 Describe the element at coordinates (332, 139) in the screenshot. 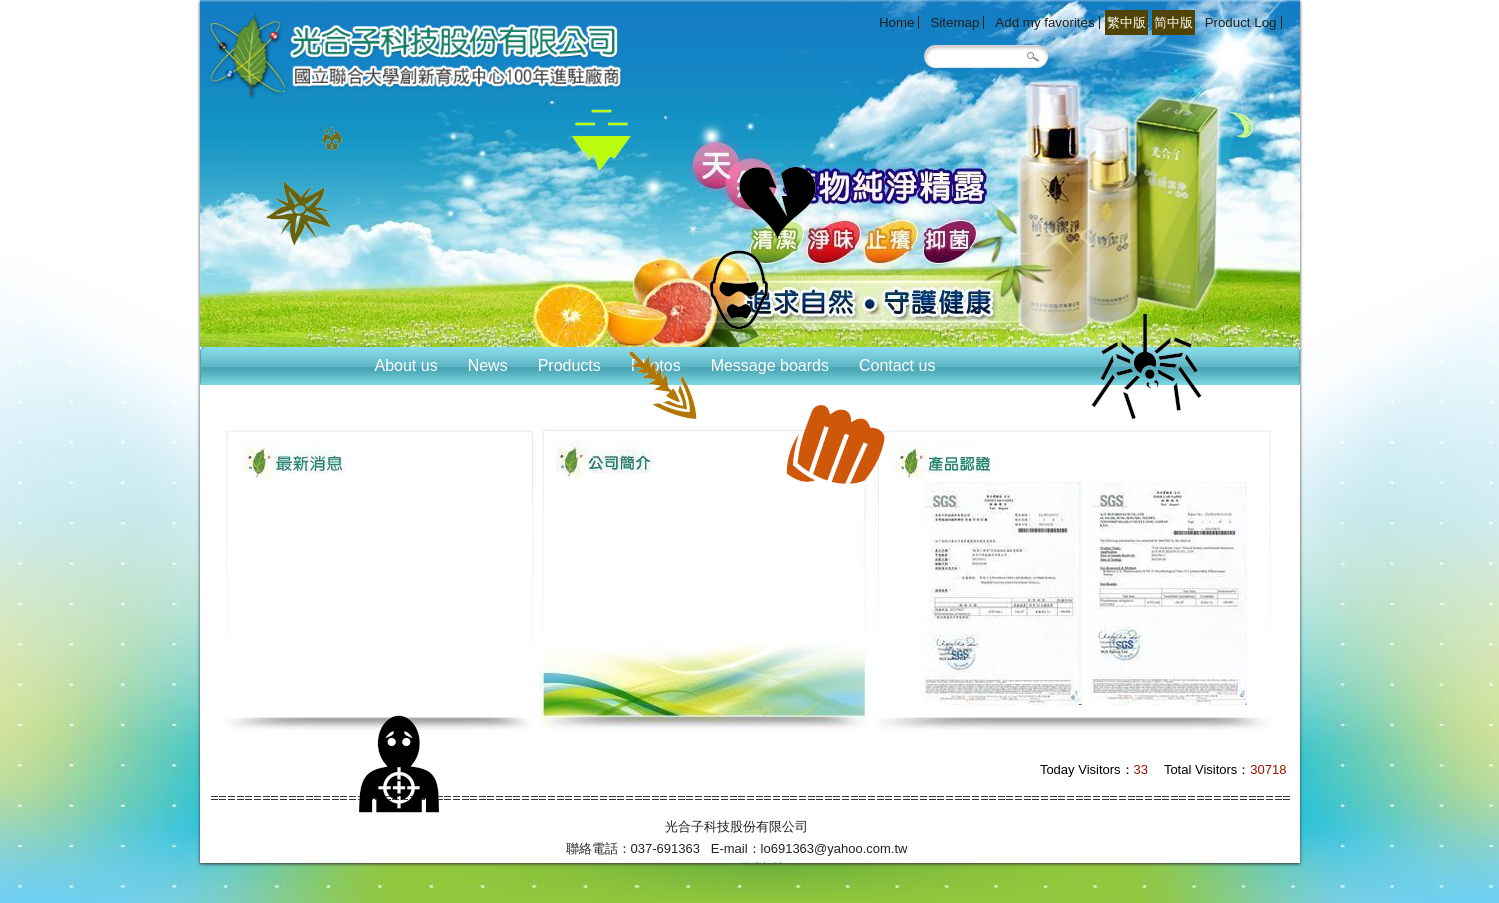

I see `indicates player death or game over state` at that location.